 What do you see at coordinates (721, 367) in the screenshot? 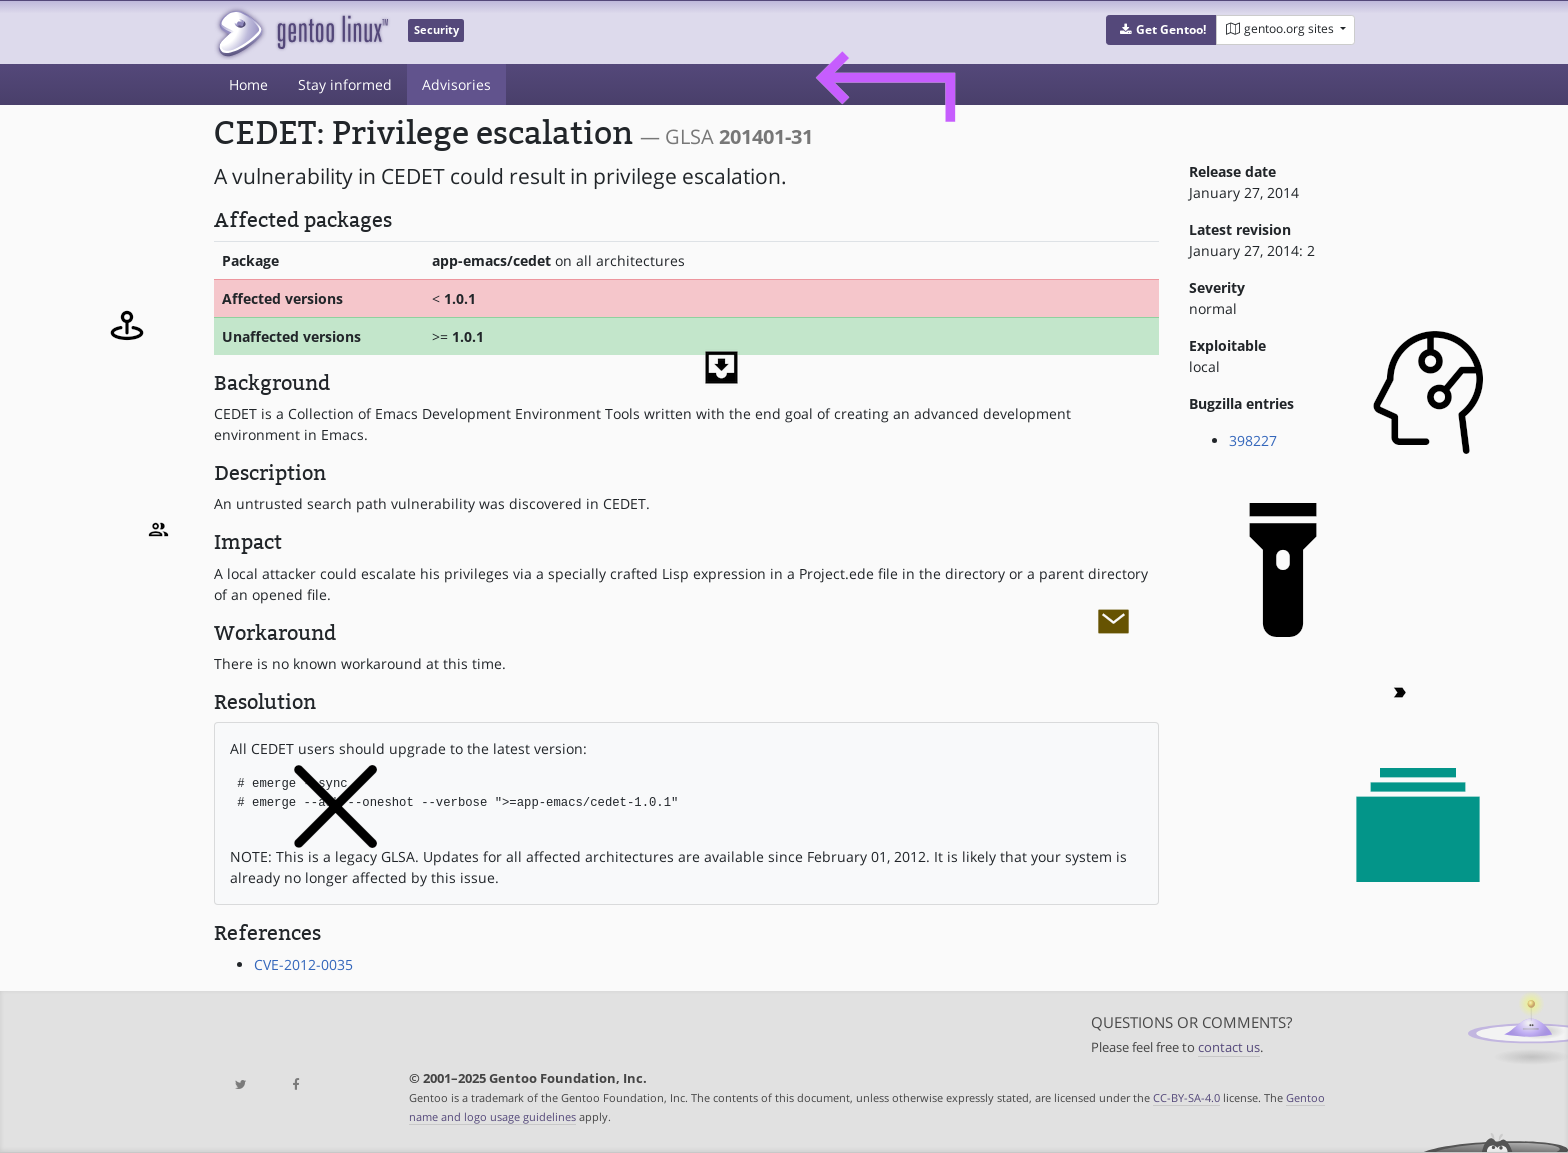
I see `move message to inbox` at bounding box center [721, 367].